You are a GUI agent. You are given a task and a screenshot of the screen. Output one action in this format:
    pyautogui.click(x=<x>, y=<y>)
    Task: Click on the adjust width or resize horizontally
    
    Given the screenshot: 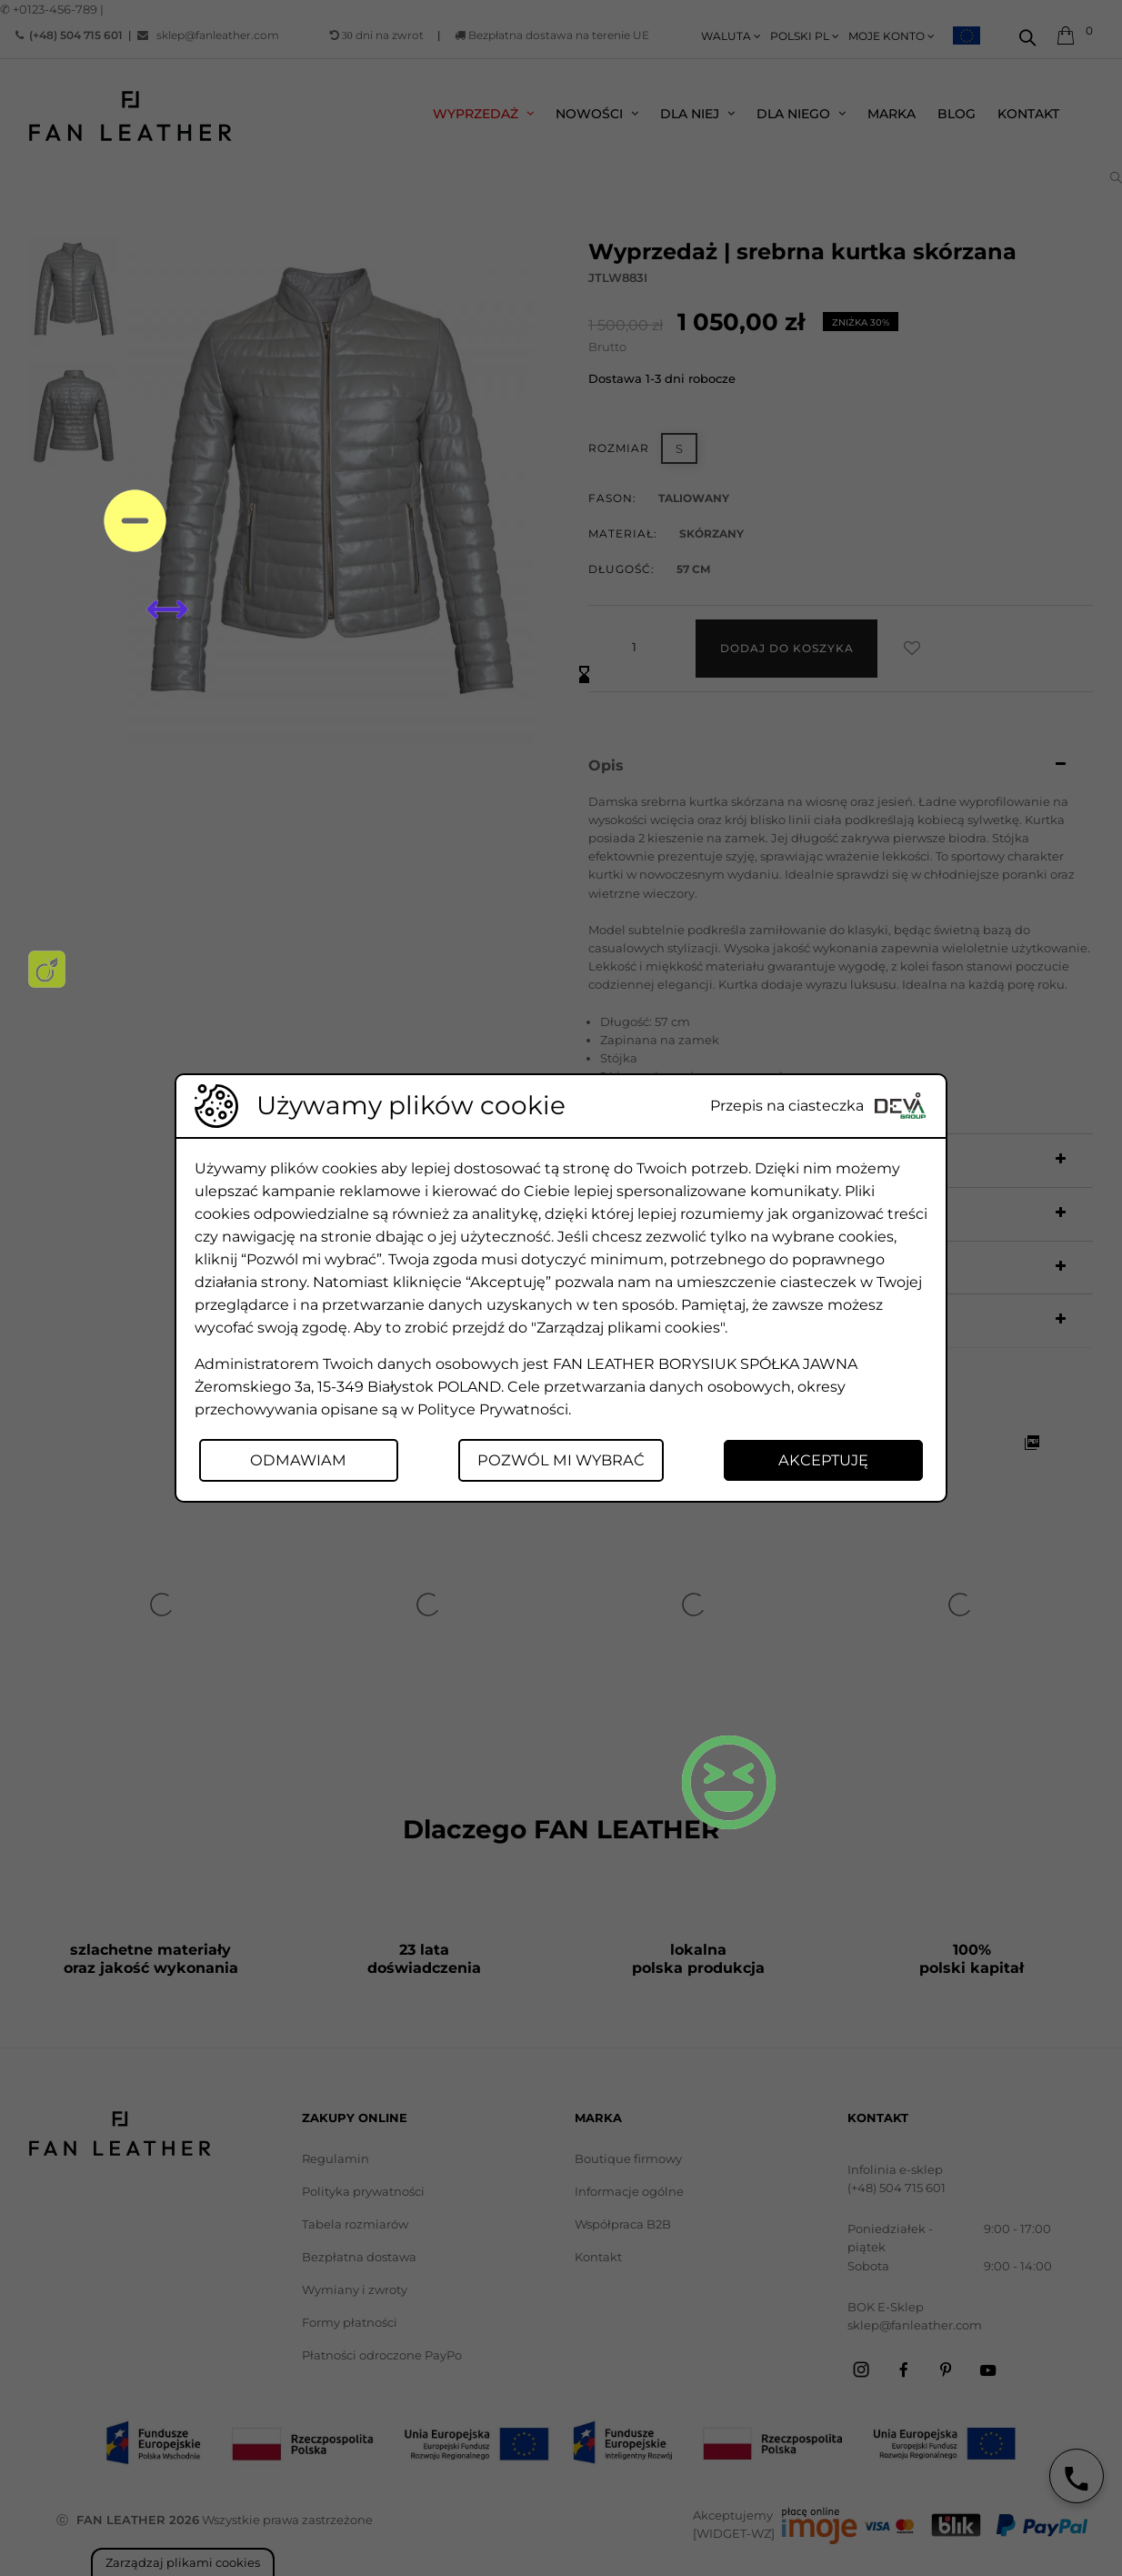 What is the action you would take?
    pyautogui.click(x=167, y=609)
    